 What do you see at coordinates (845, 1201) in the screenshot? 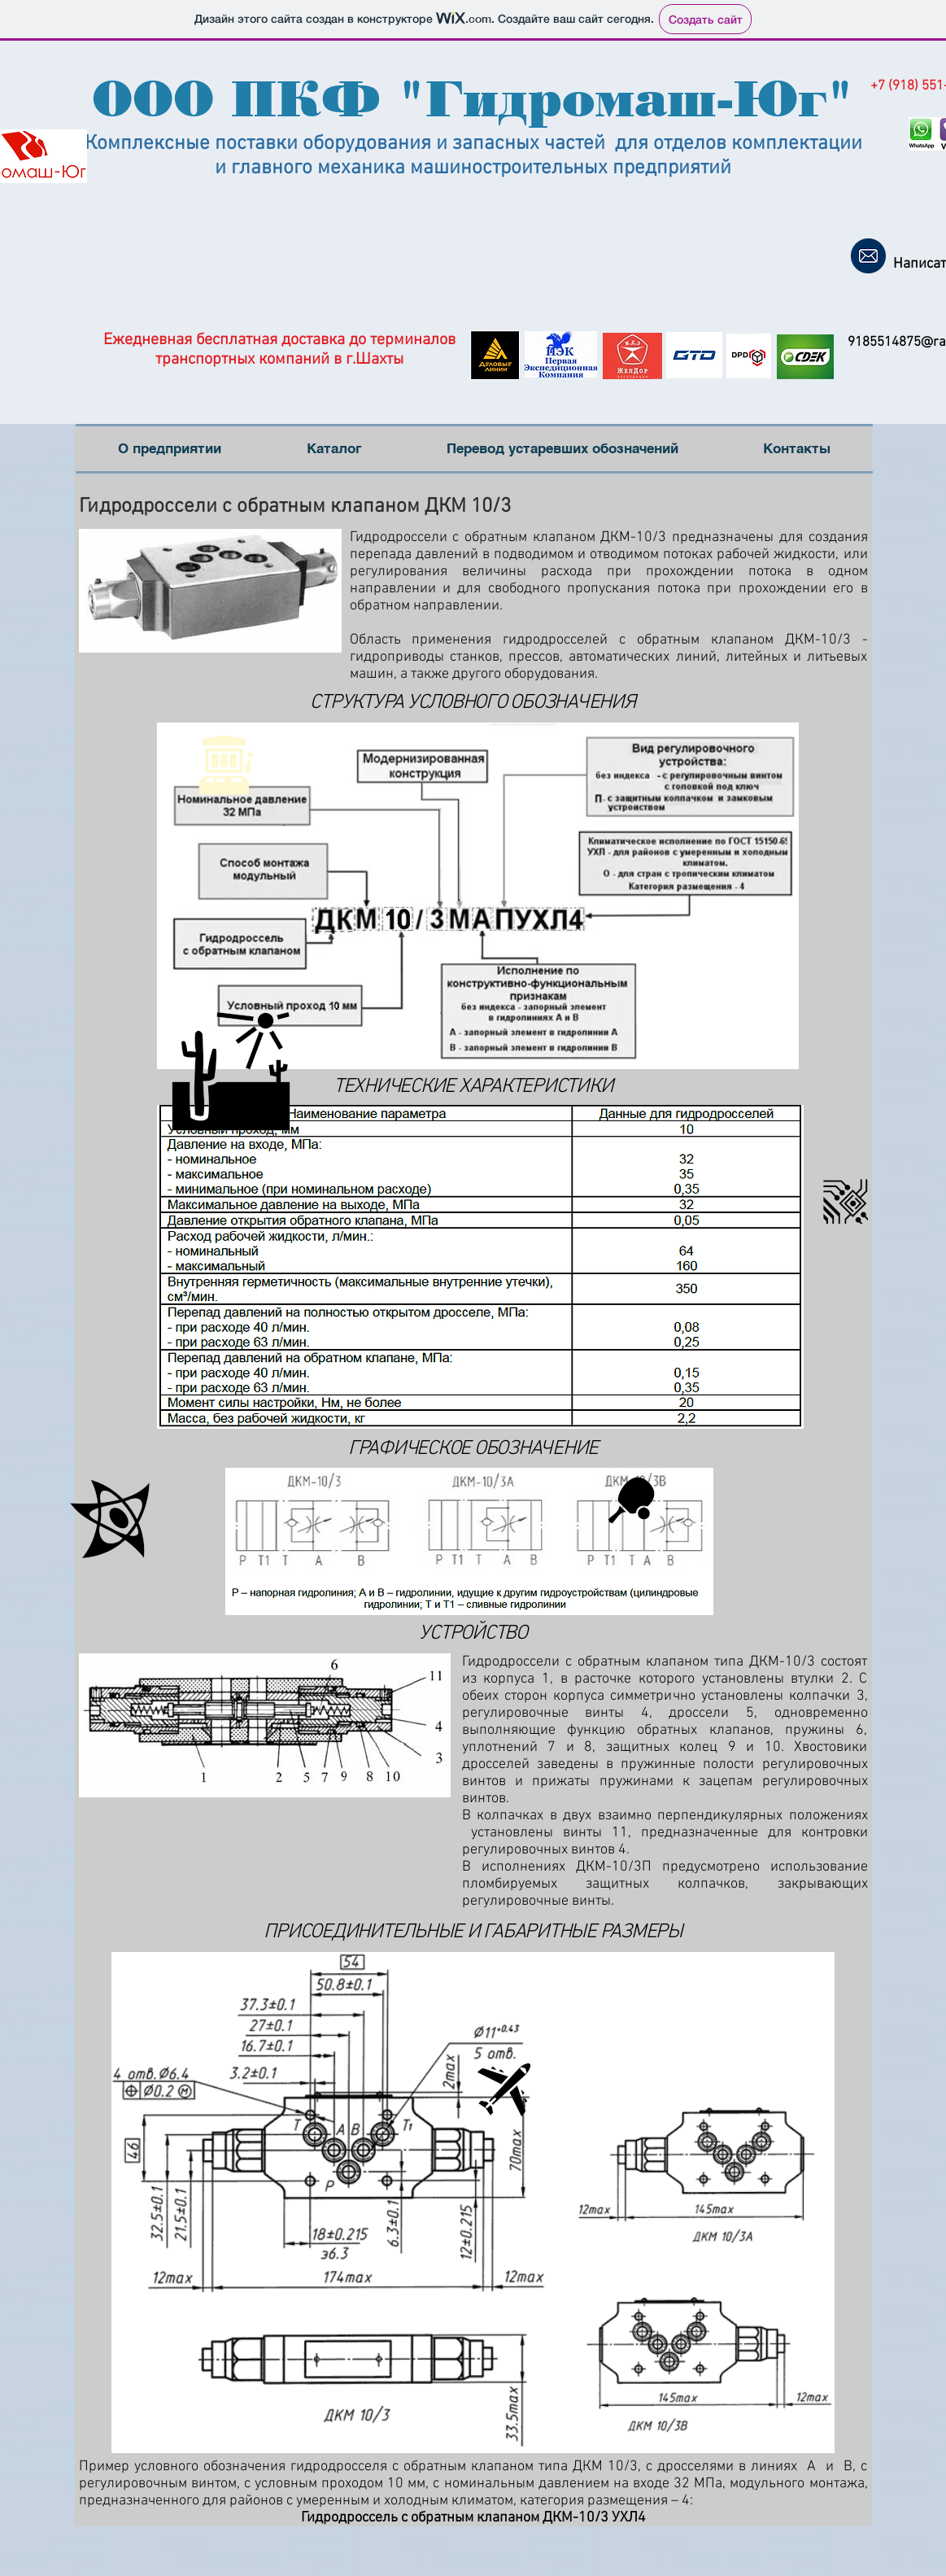
I see `access hardware or system settings` at bounding box center [845, 1201].